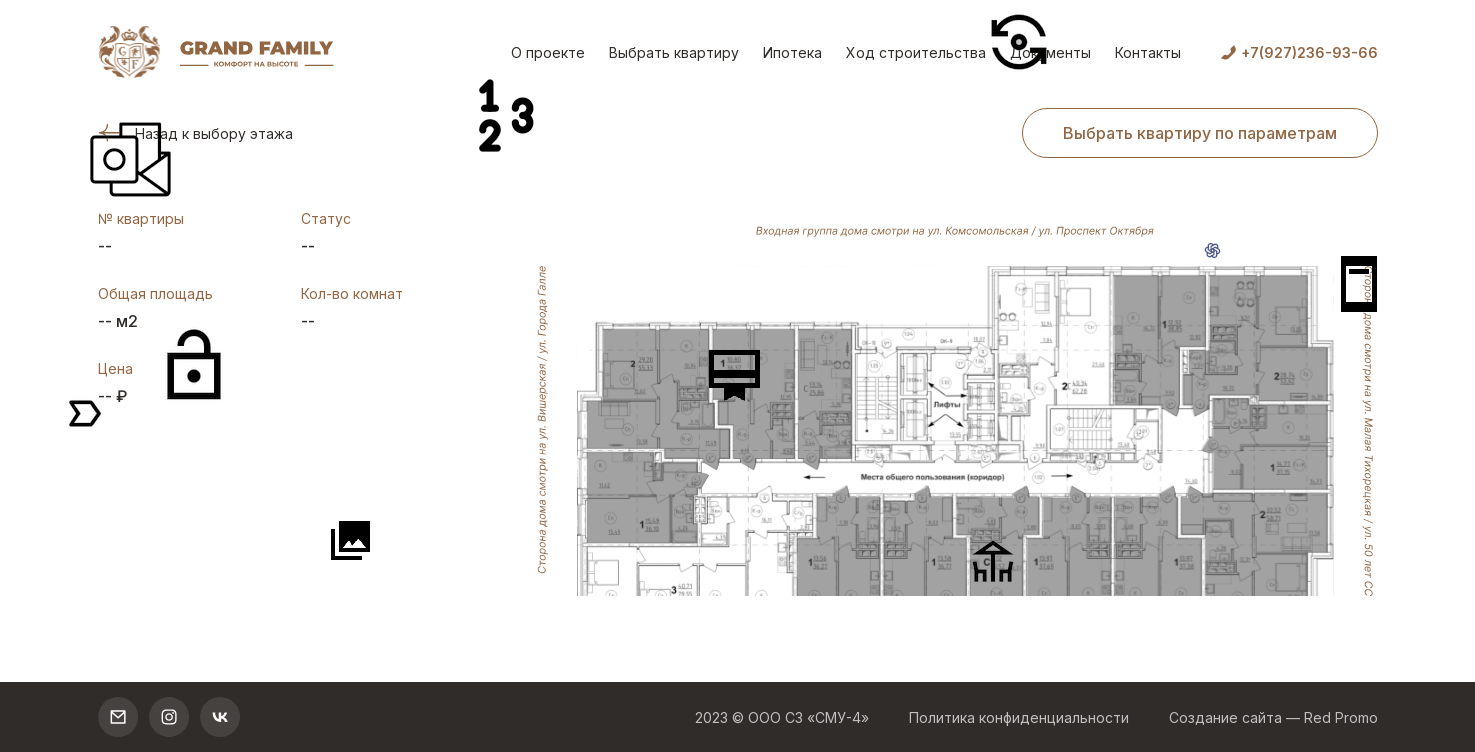  Describe the element at coordinates (1212, 250) in the screenshot. I see `access OpenAI services or chatbot` at that location.